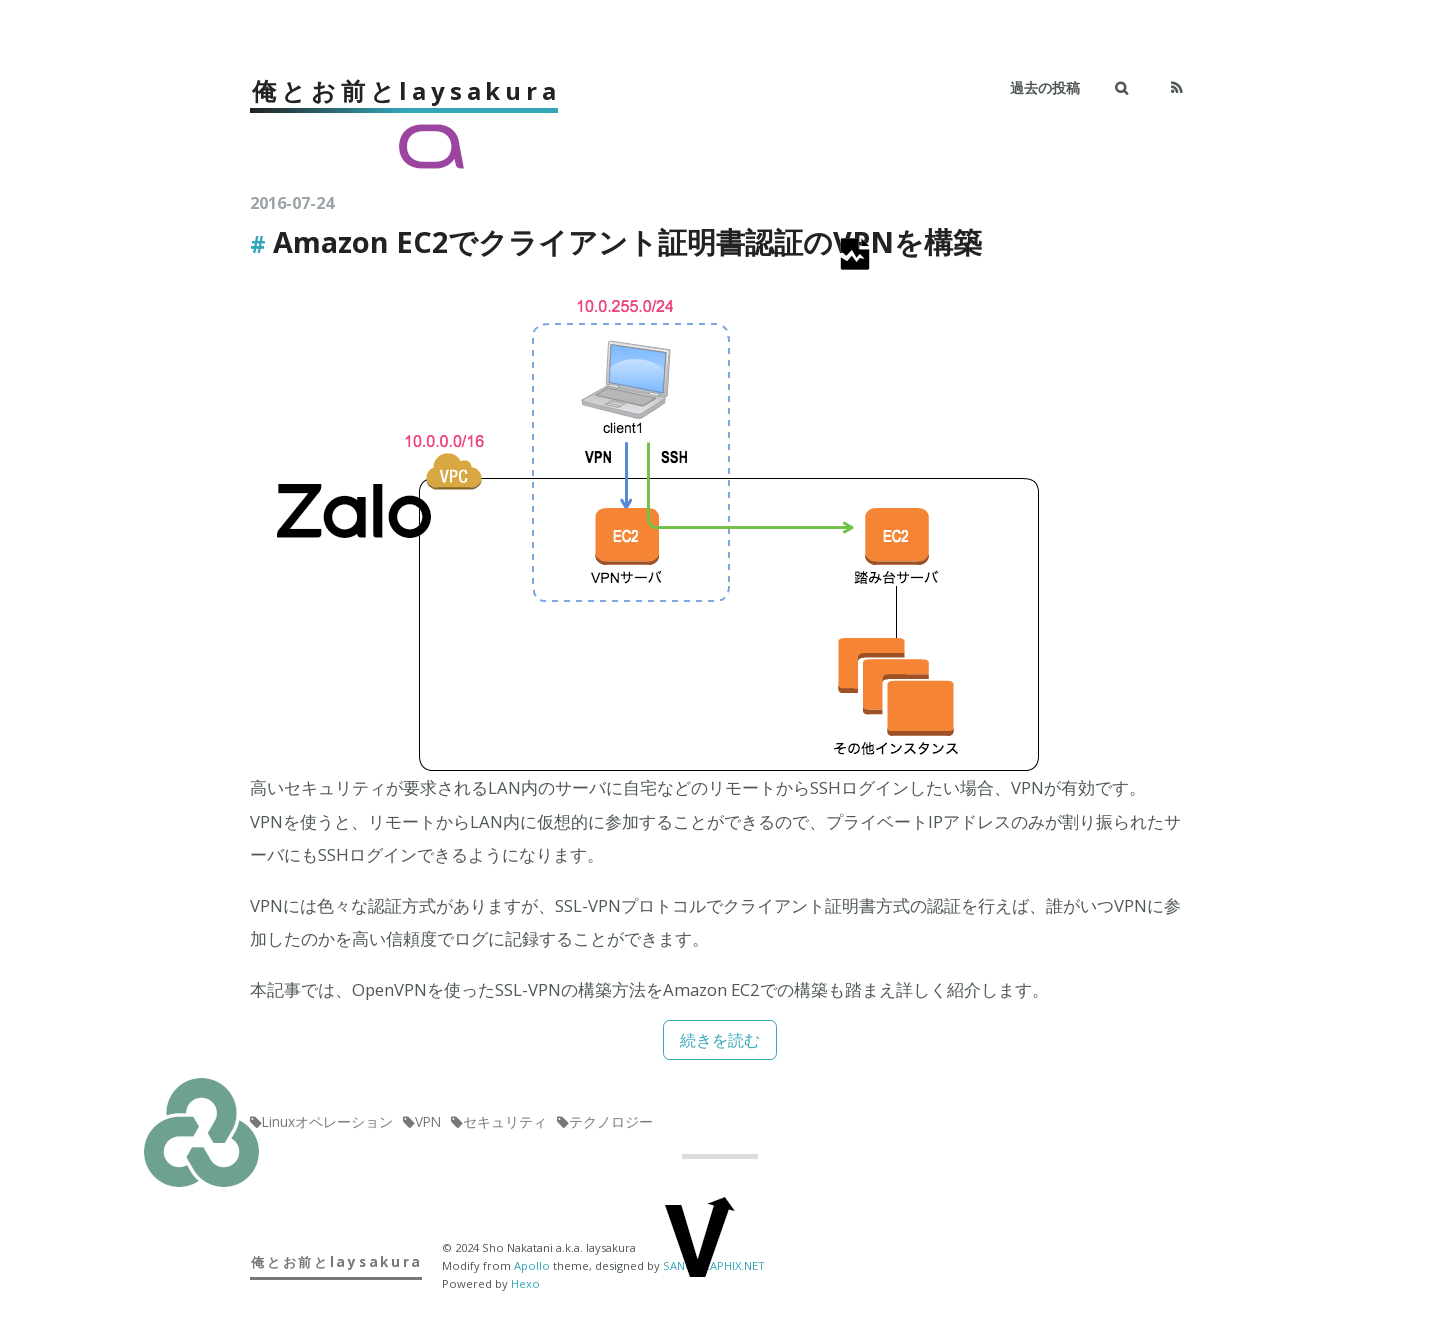  Describe the element at coordinates (354, 511) in the screenshot. I see `open Zalo messaging app` at that location.